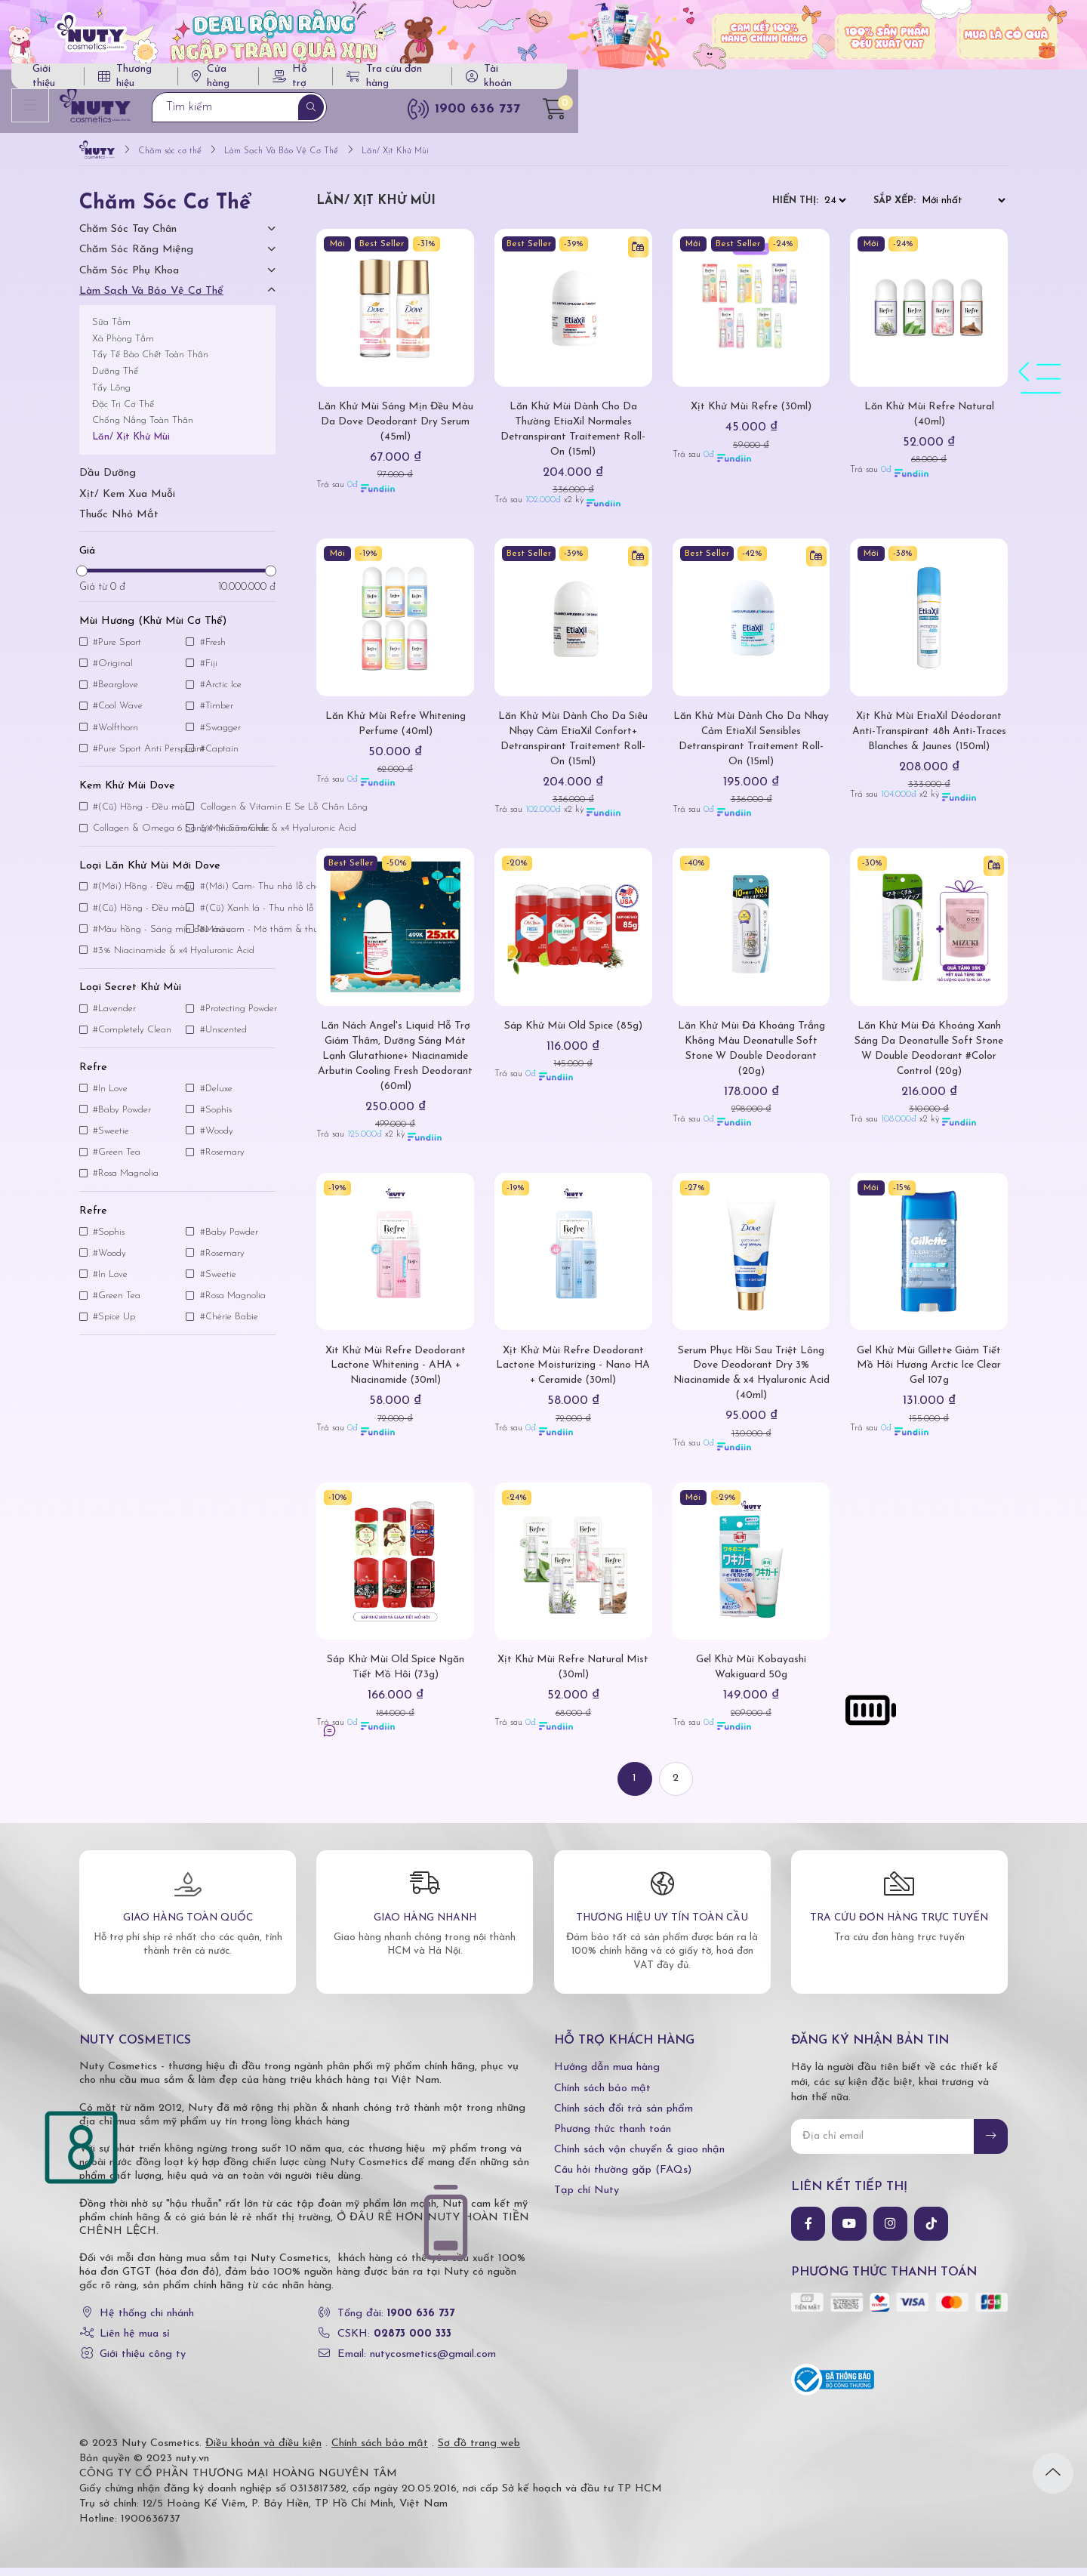 The width and height of the screenshot is (1087, 2576). Describe the element at coordinates (870, 1710) in the screenshot. I see `indicates battery is fully charged` at that location.